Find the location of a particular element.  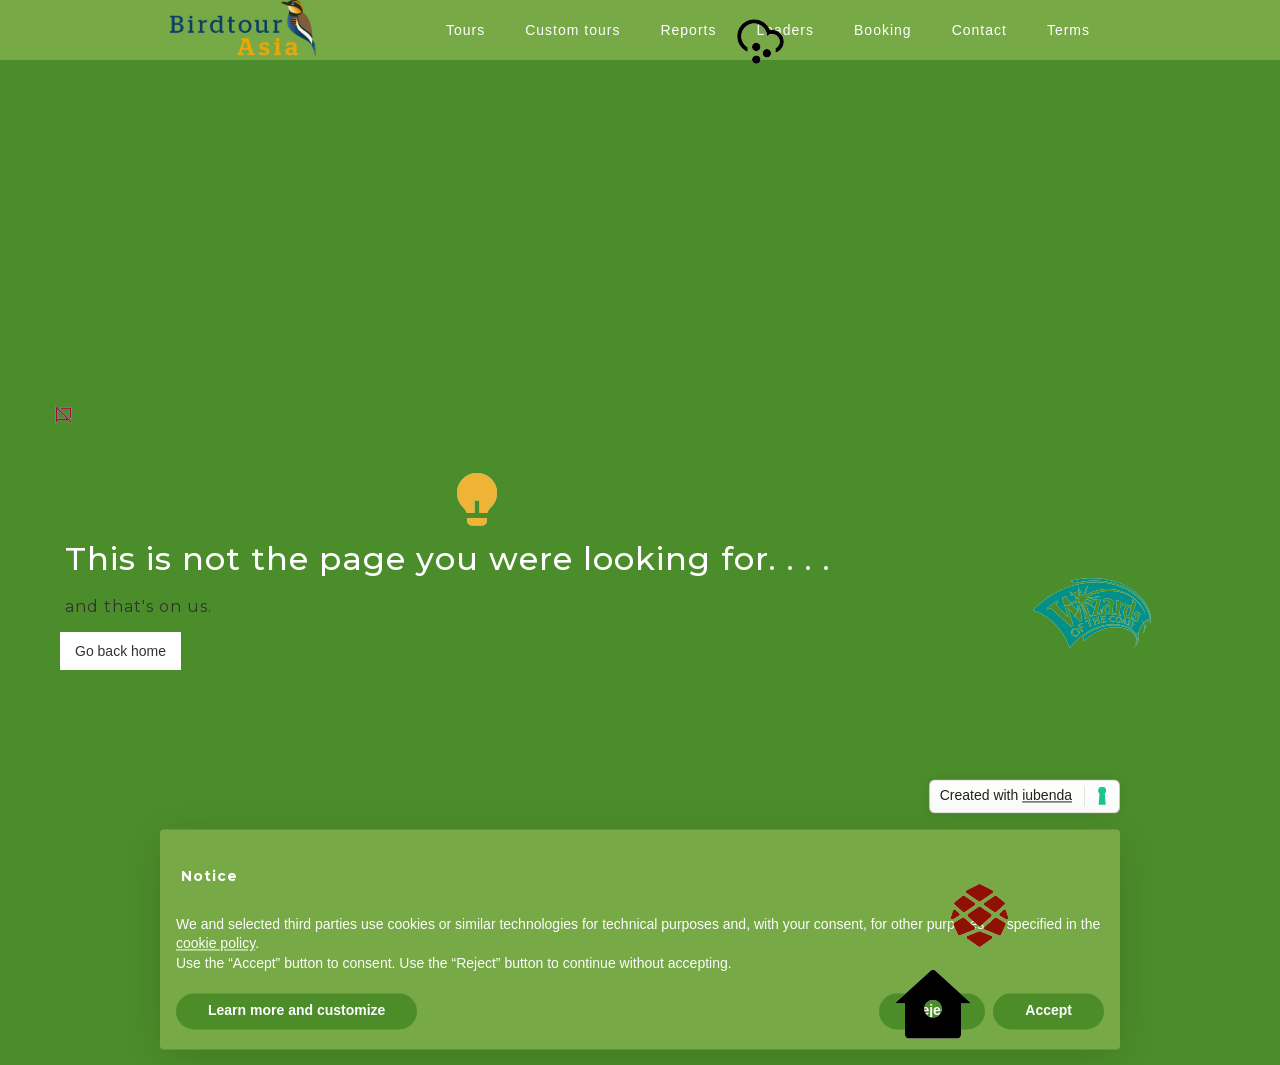

navigate to home screen is located at coordinates (933, 1007).